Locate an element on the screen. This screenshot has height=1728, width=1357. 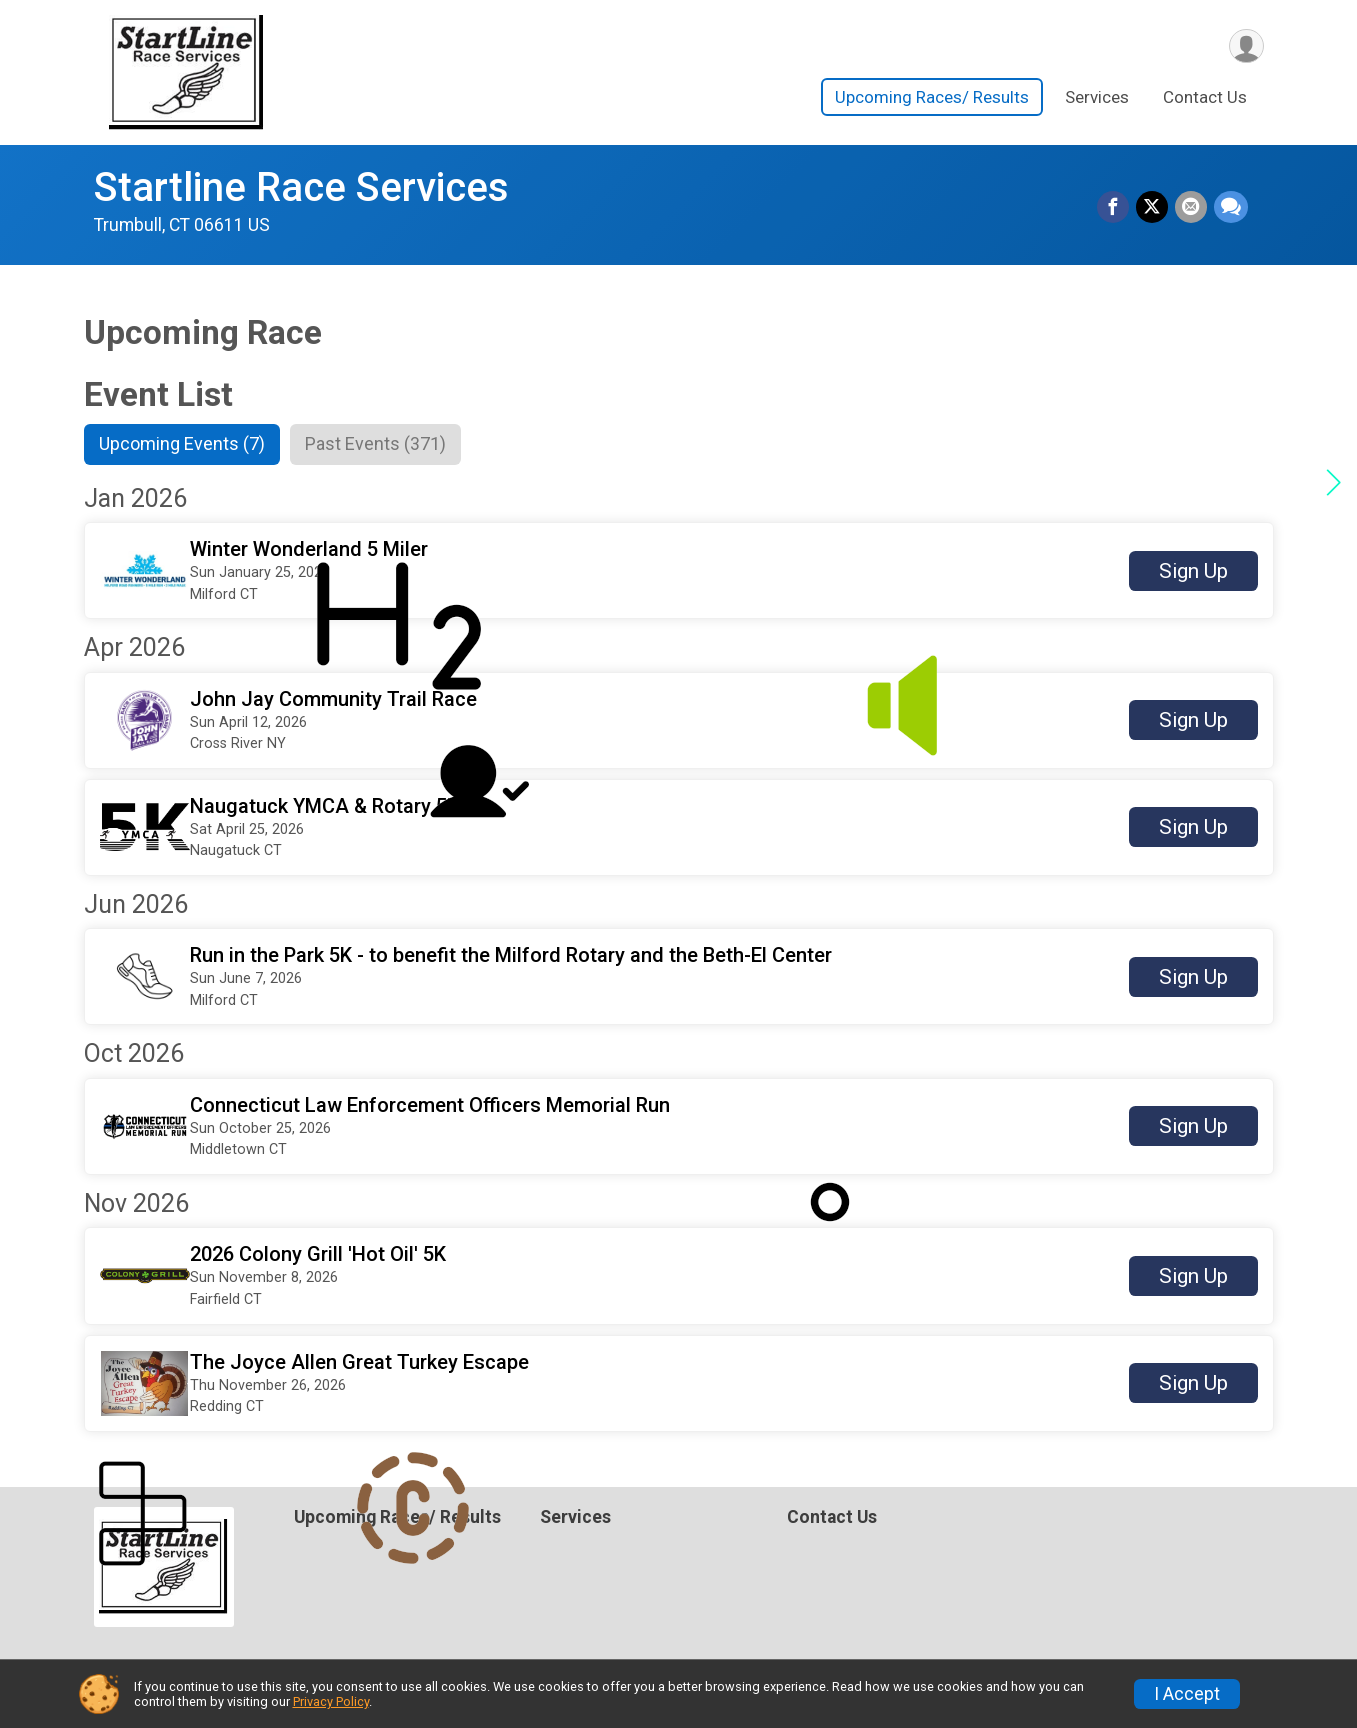
indicates an unselected or inactive radio button option is located at coordinates (830, 1202).